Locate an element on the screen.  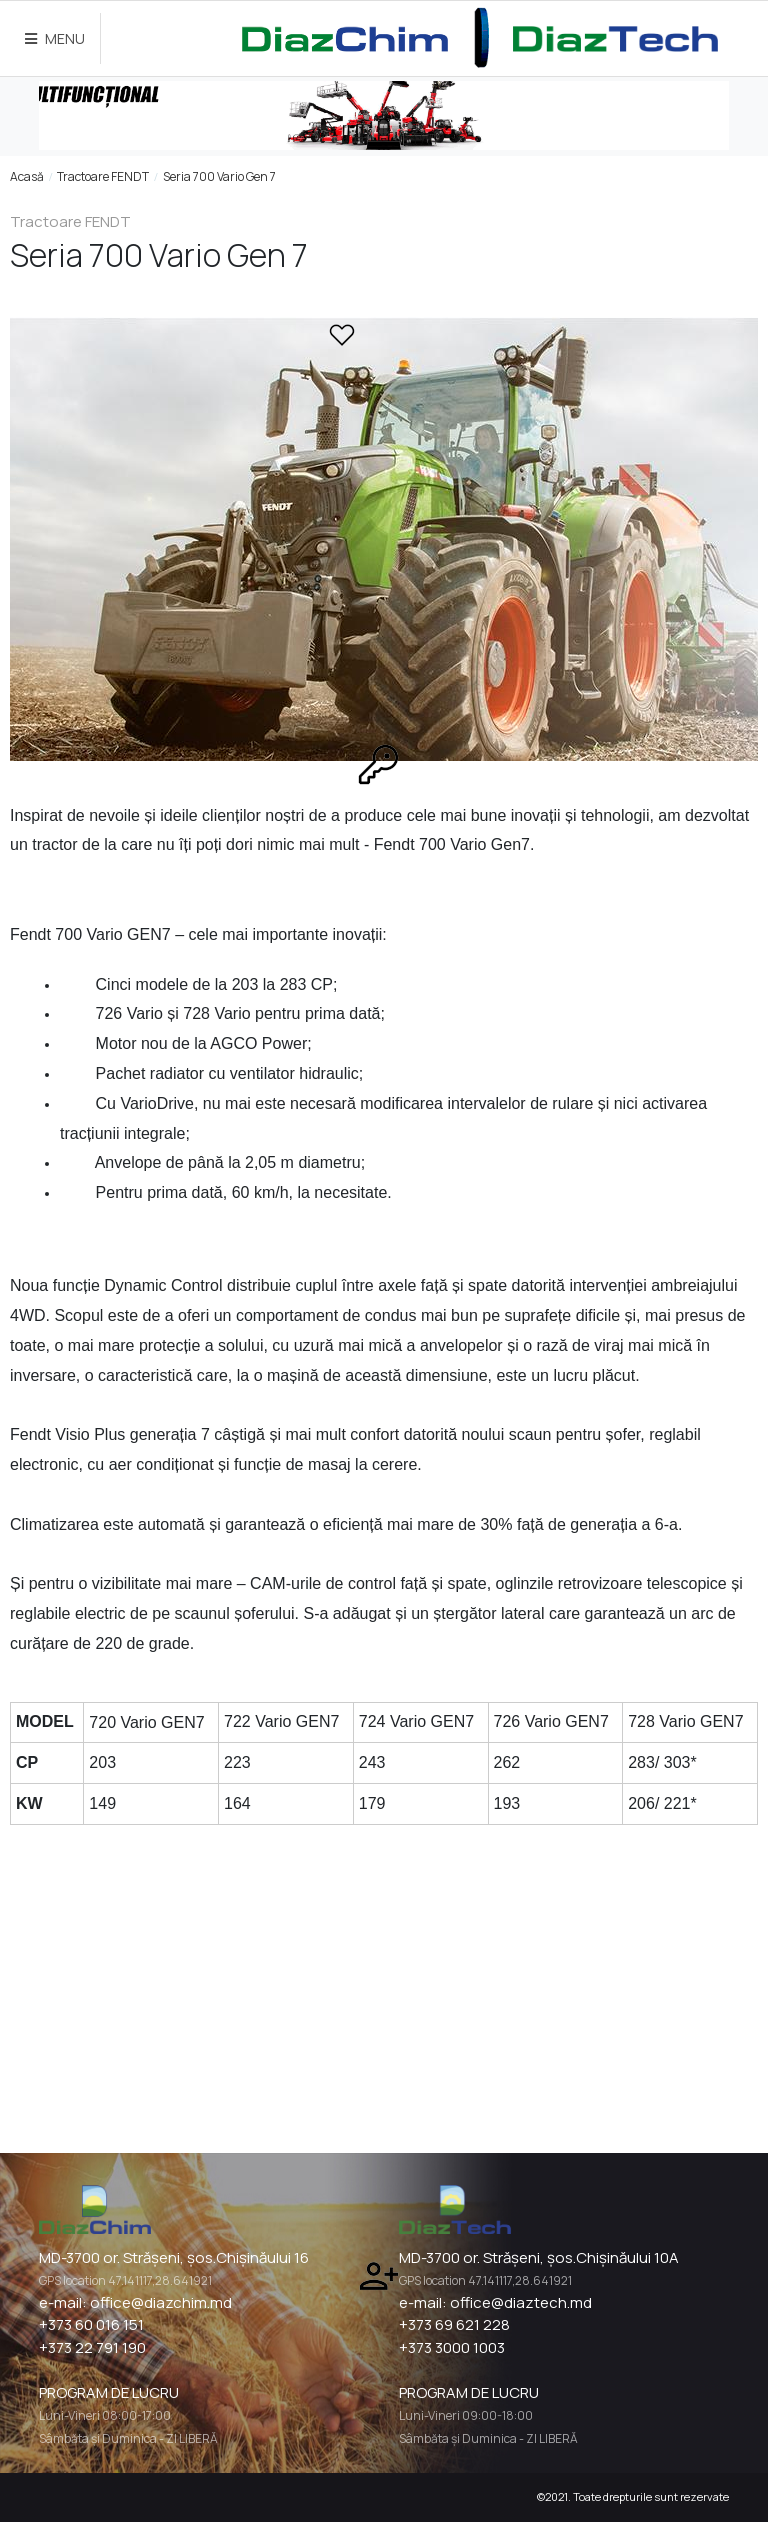
add to favorites is located at coordinates (342, 335).